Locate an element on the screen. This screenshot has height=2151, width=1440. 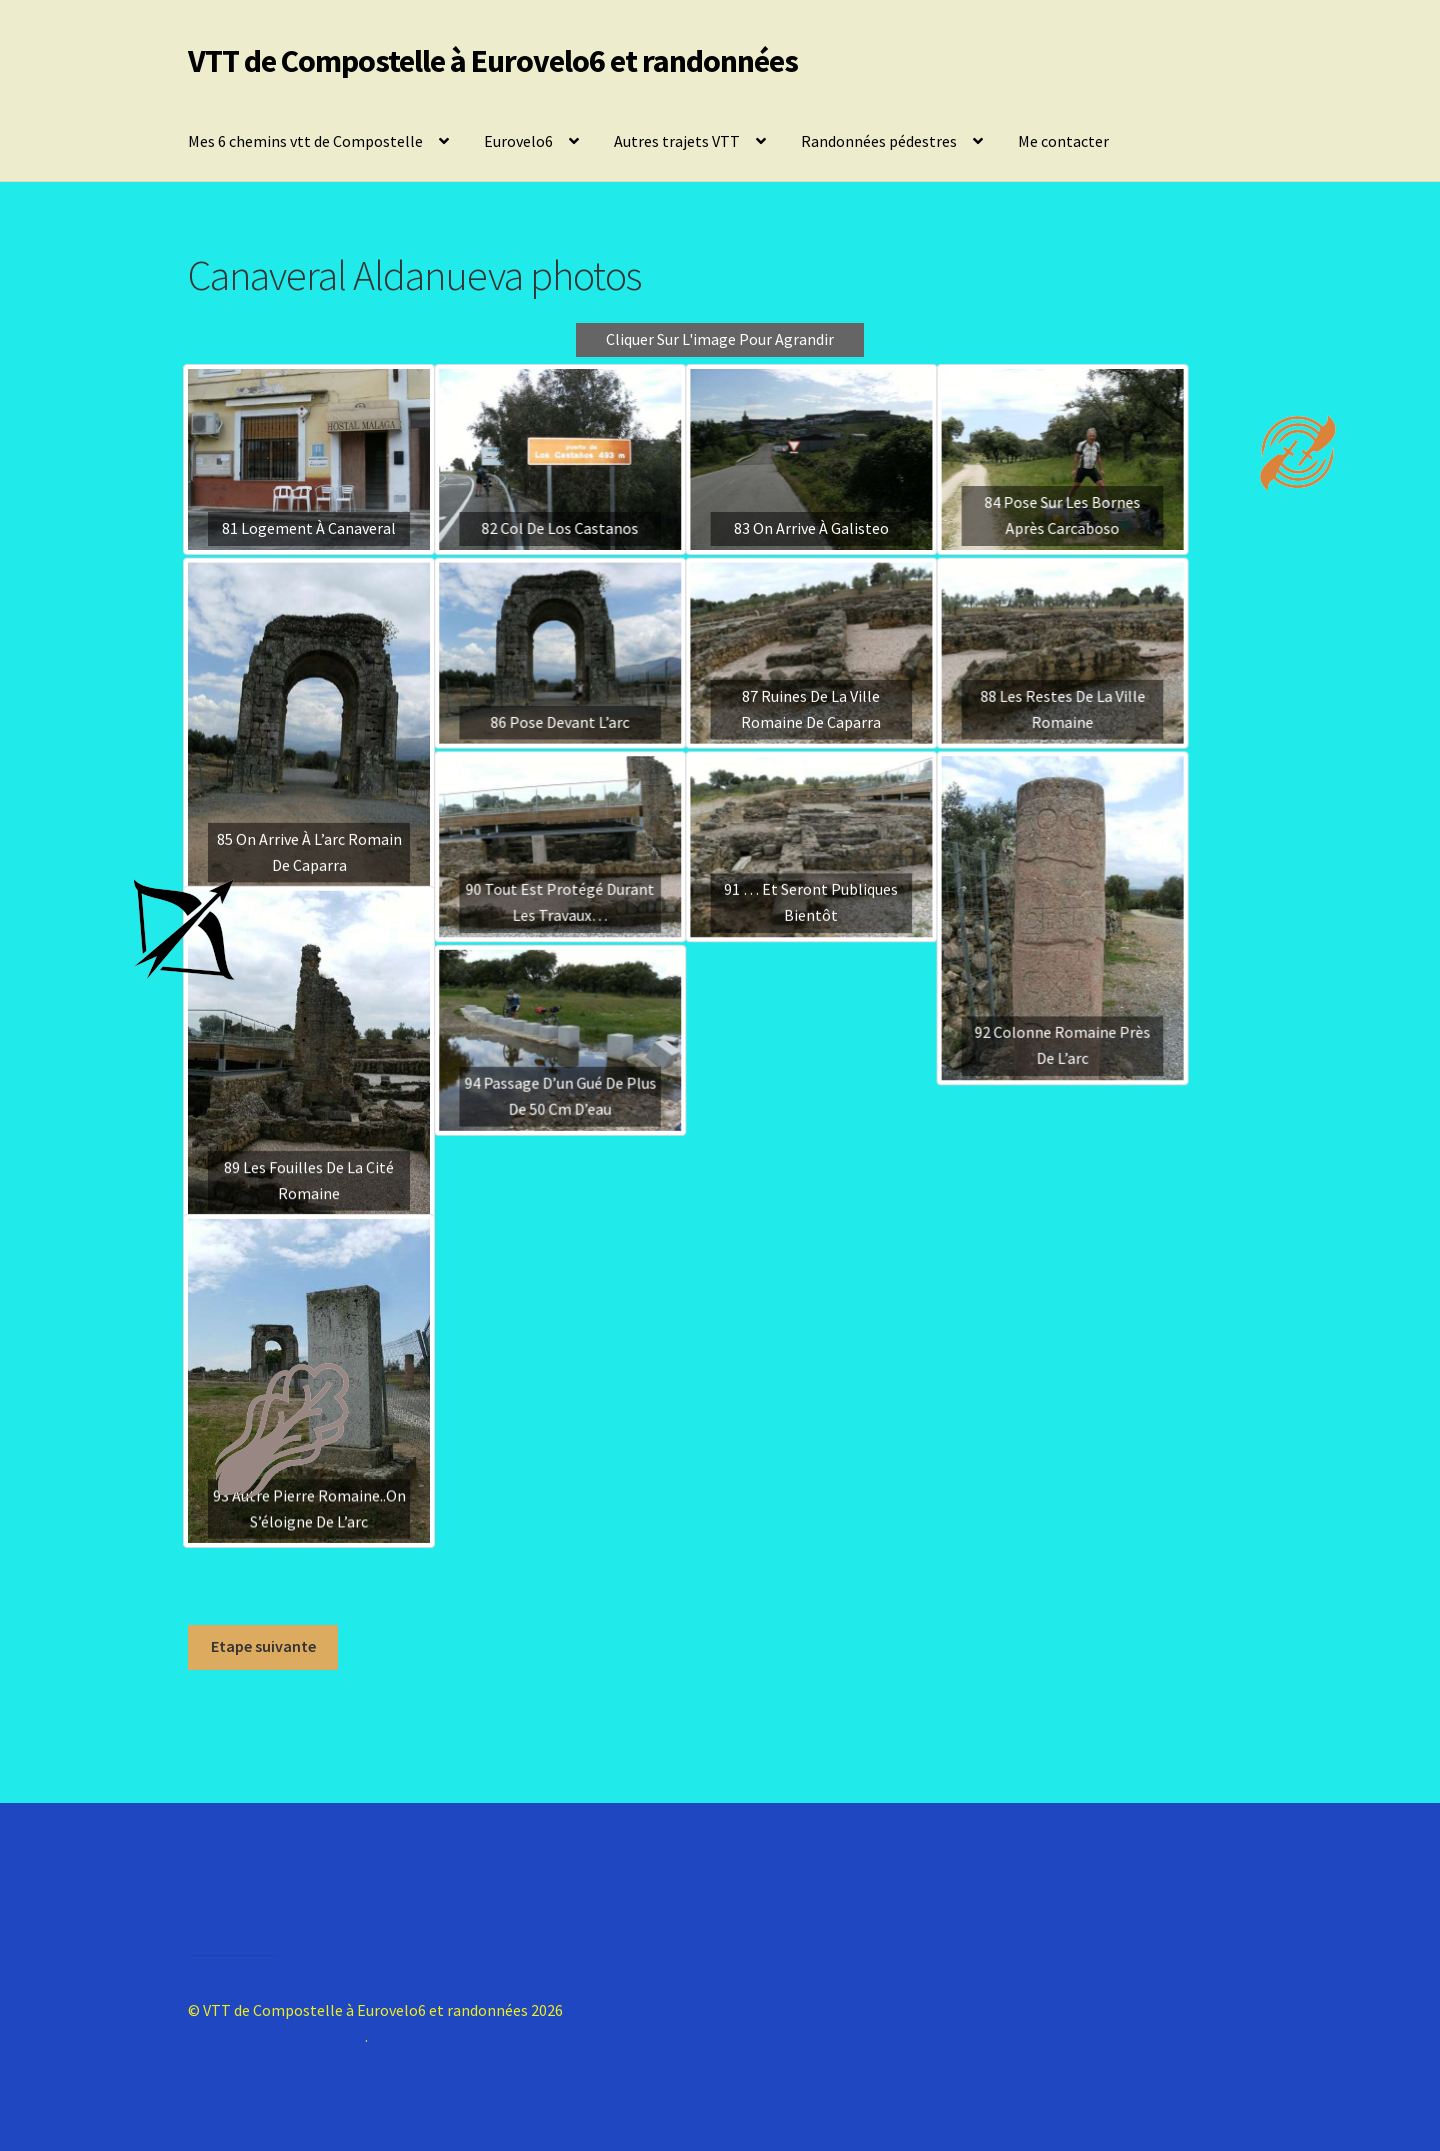
activate spinning blade attack or ability is located at coordinates (1298, 453).